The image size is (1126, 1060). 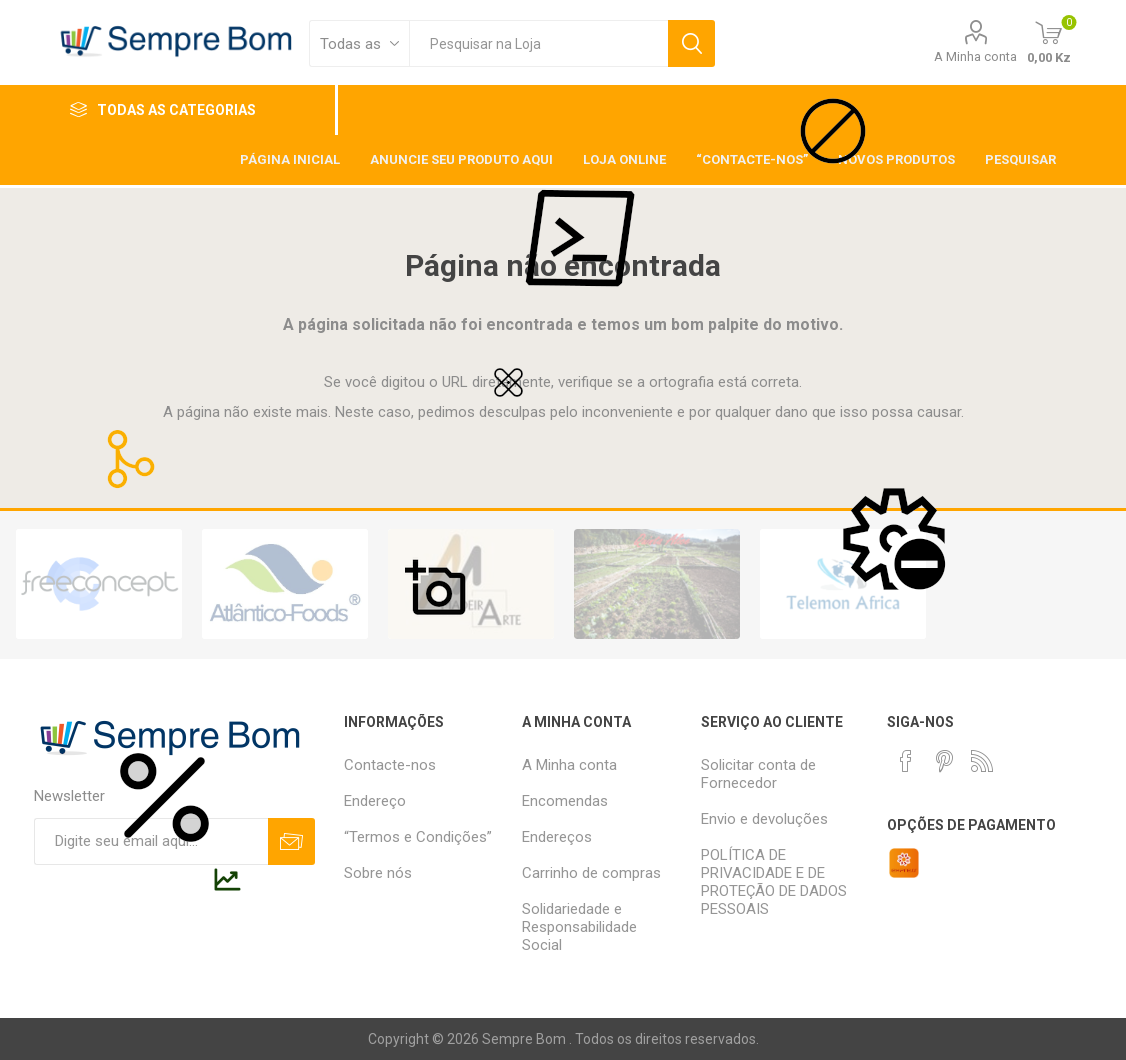 What do you see at coordinates (580, 238) in the screenshot?
I see `open powershell terminal` at bounding box center [580, 238].